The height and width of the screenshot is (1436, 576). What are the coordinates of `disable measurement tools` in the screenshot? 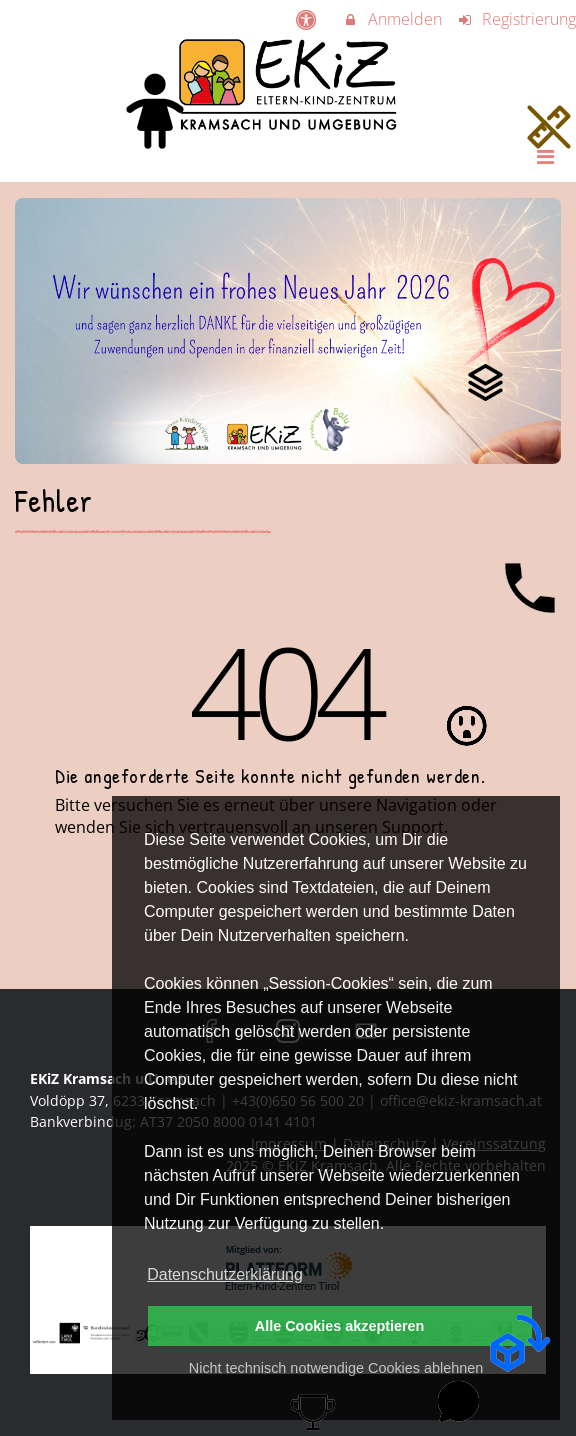 It's located at (549, 127).